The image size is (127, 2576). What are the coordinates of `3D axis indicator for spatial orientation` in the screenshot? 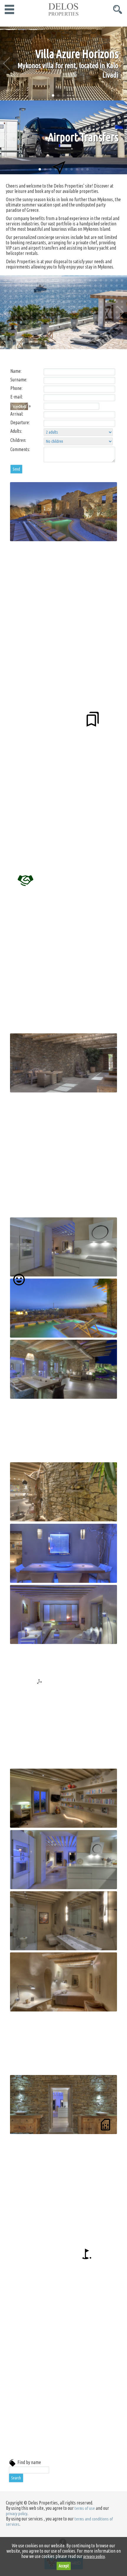 It's located at (39, 1682).